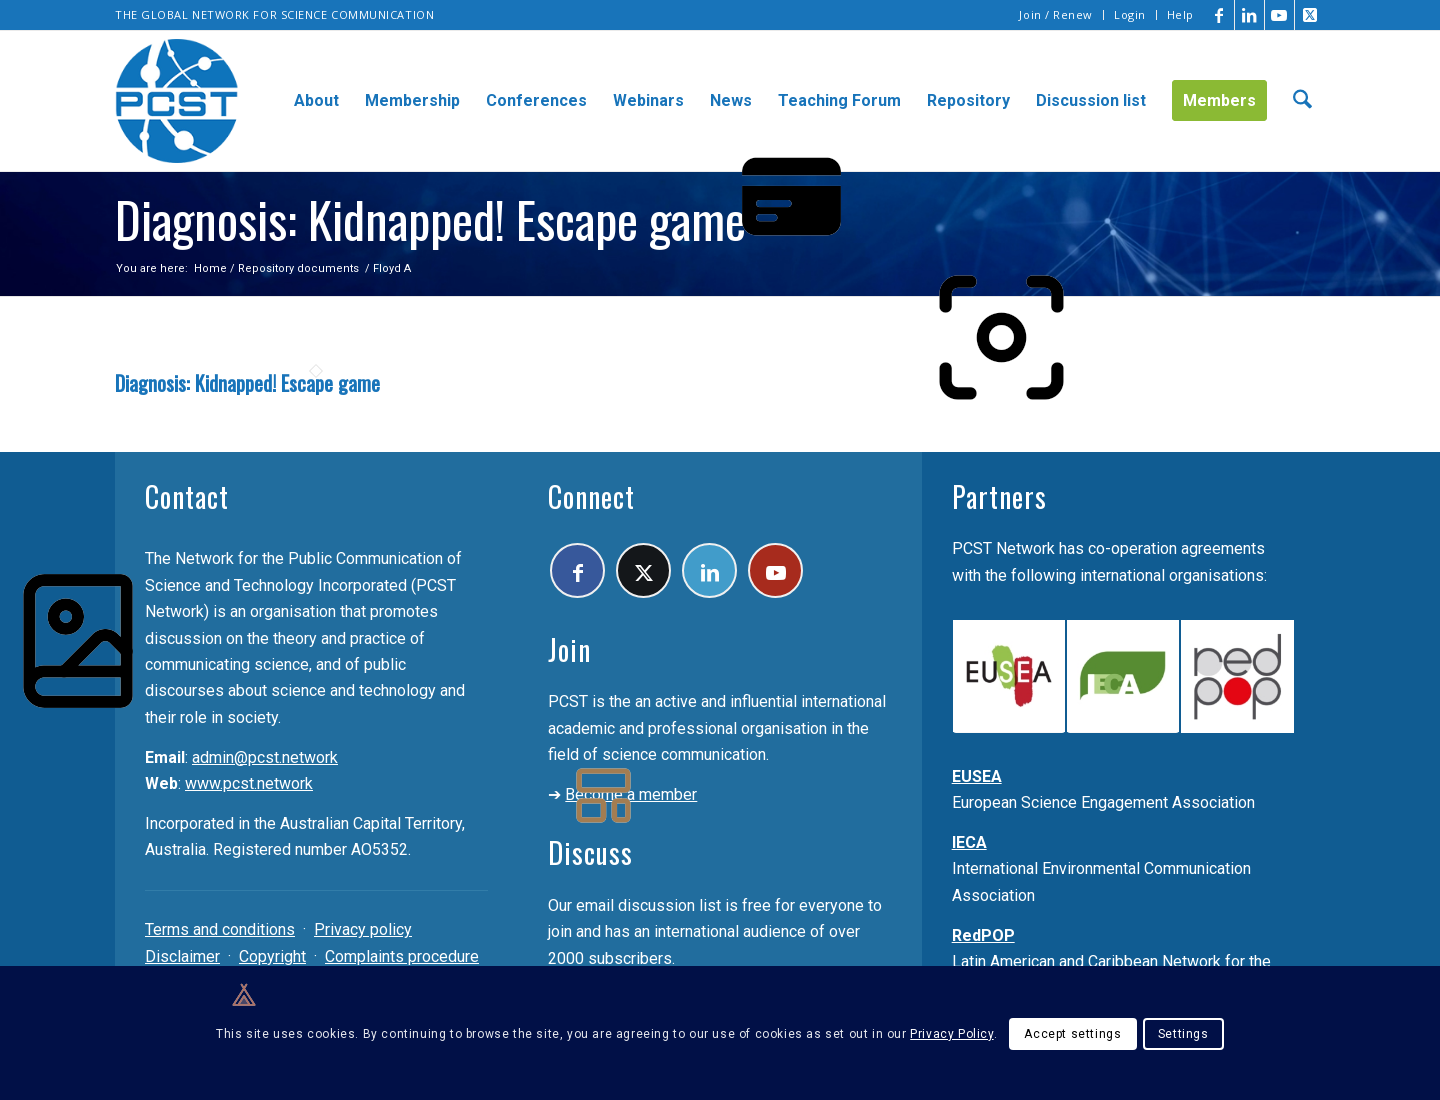 The width and height of the screenshot is (1440, 1100). I want to click on access payment methods, so click(791, 196).